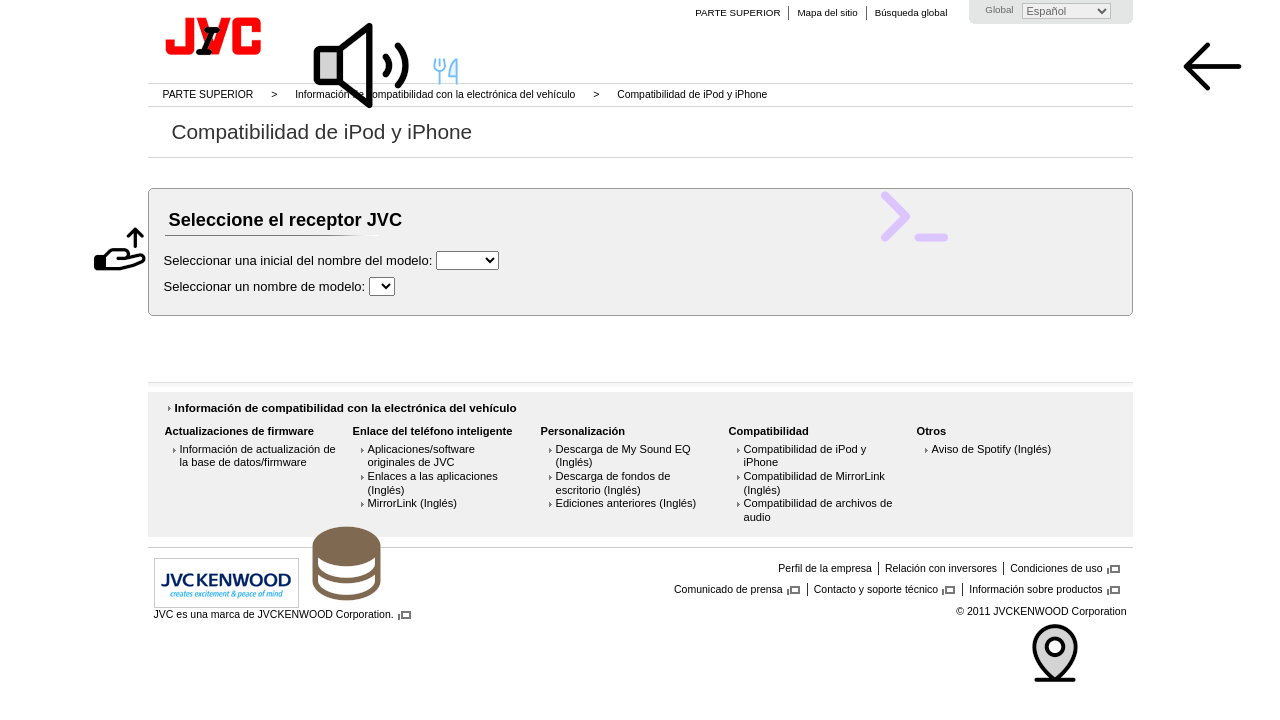 The height and width of the screenshot is (720, 1280). I want to click on upload or send a file, so click(121, 251).